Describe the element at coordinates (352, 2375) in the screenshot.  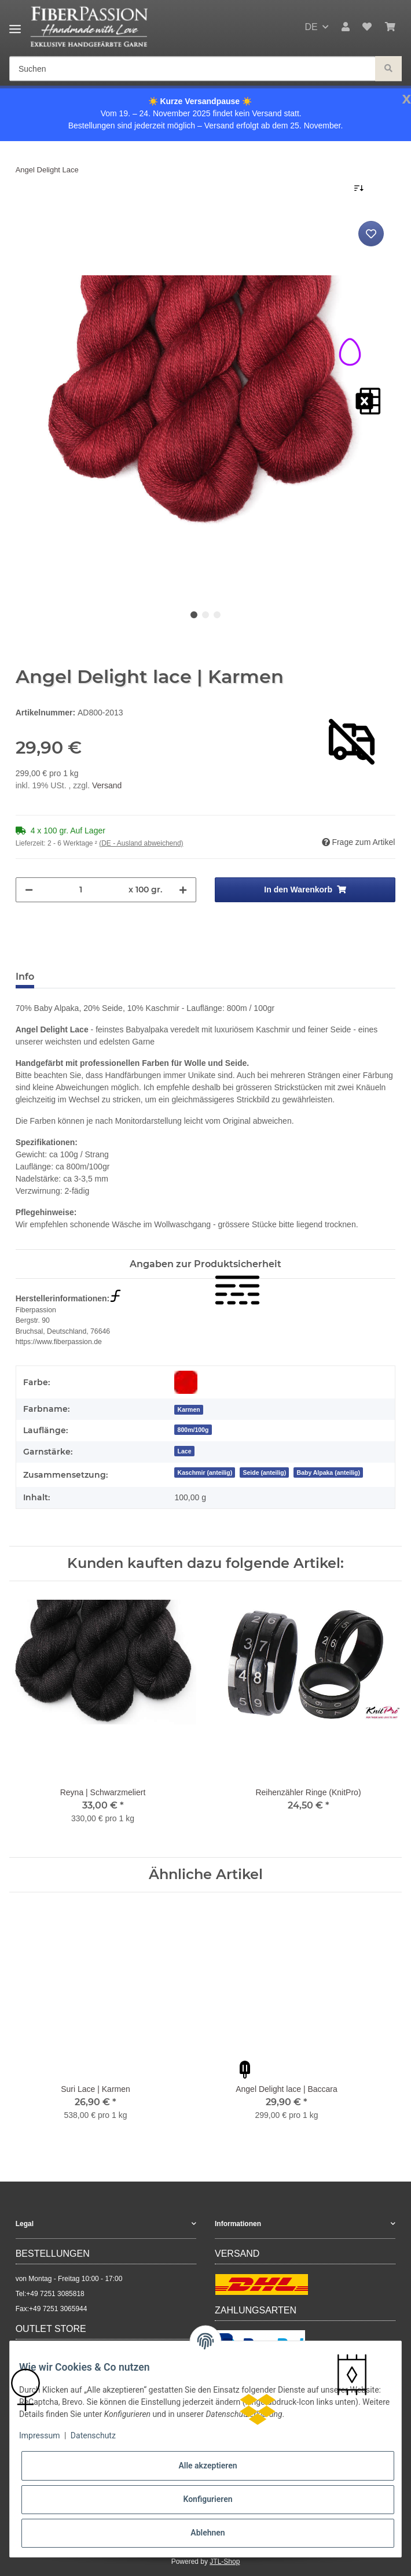
I see `browse or select rugs in a home decor app` at that location.